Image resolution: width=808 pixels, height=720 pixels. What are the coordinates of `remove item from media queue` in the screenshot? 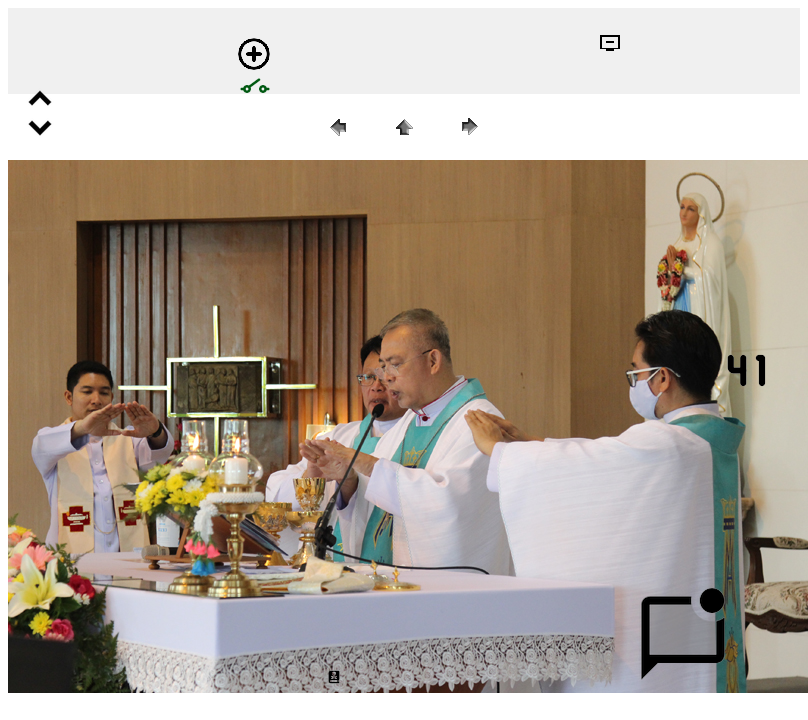 It's located at (610, 43).